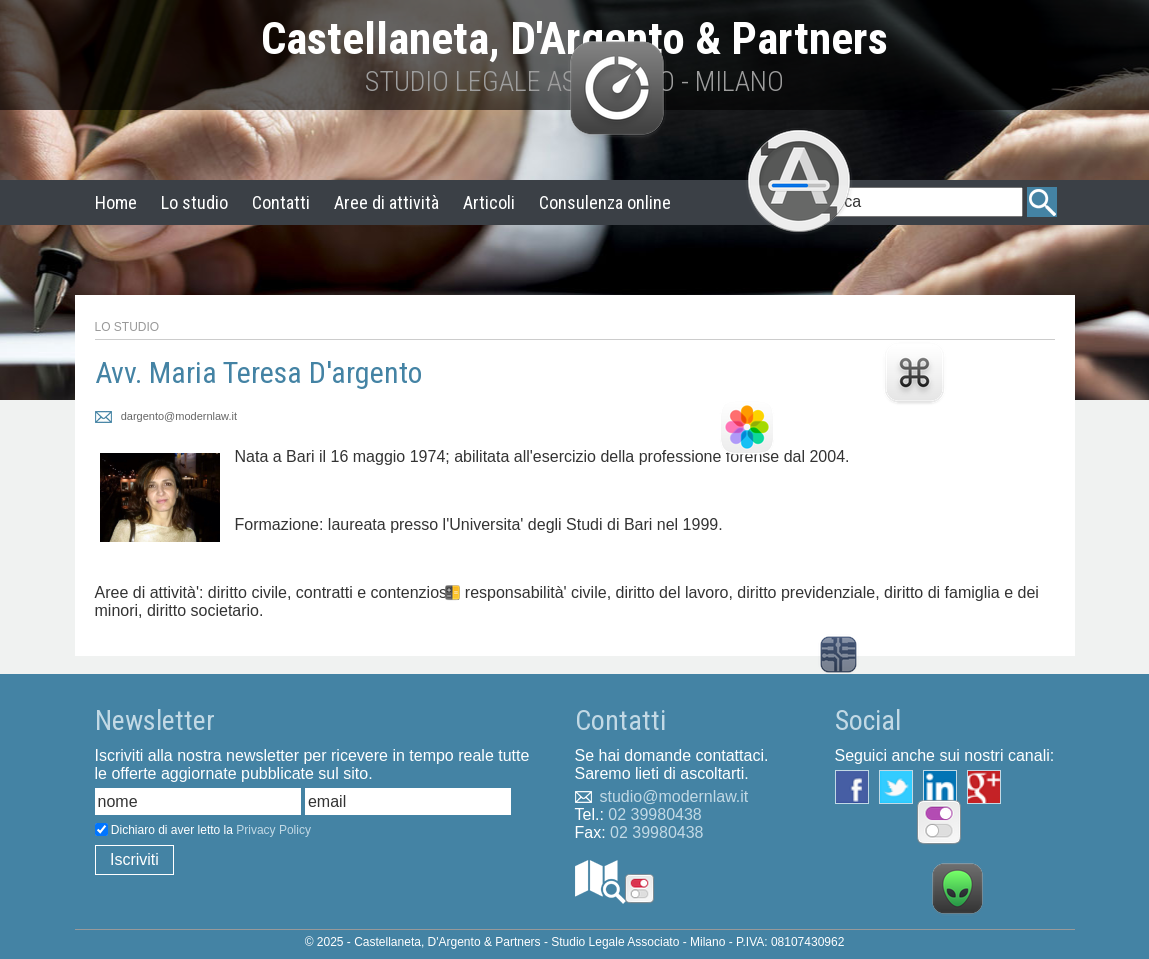 The image size is (1149, 959). What do you see at coordinates (939, 822) in the screenshot?
I see `open system tweaks or settings customization` at bounding box center [939, 822].